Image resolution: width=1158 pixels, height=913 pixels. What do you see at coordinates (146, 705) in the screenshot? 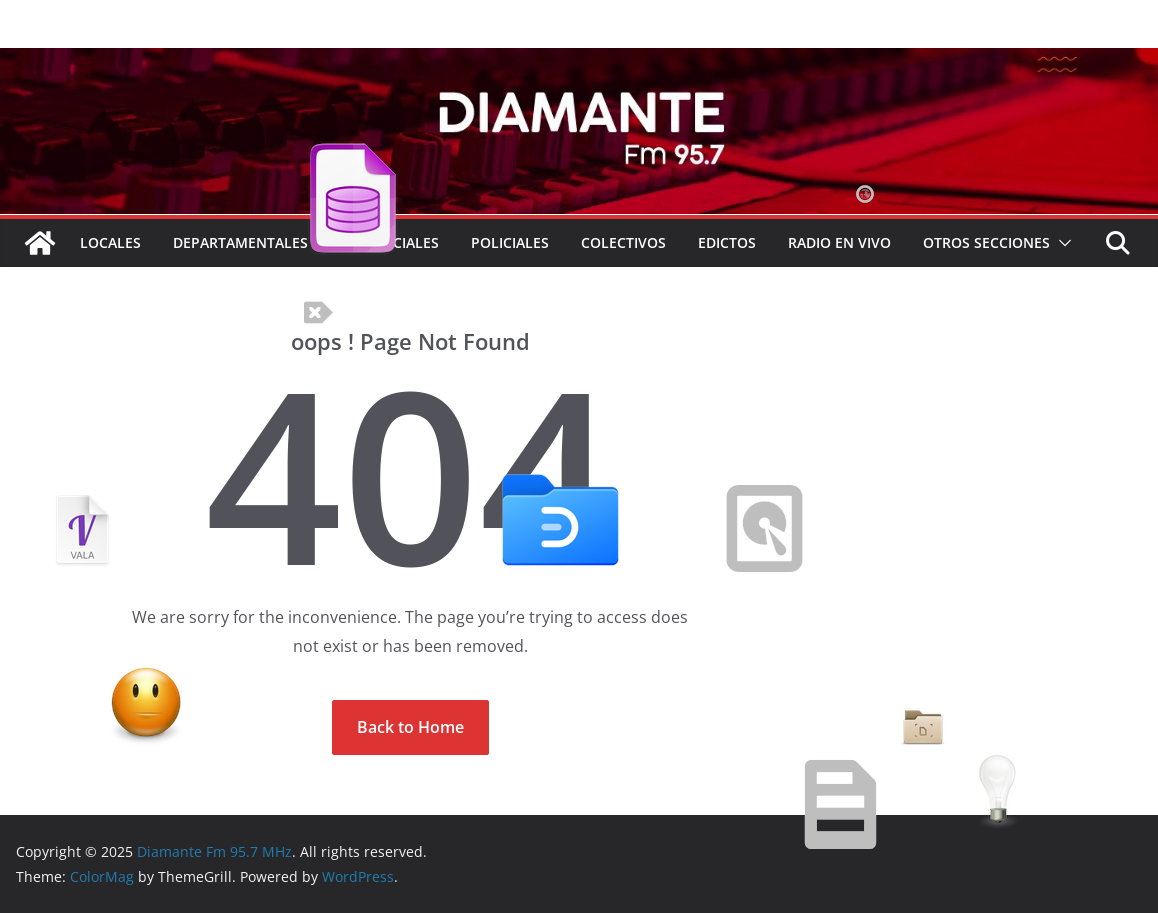
I see `indicates a neutral or indifferent reaction` at bounding box center [146, 705].